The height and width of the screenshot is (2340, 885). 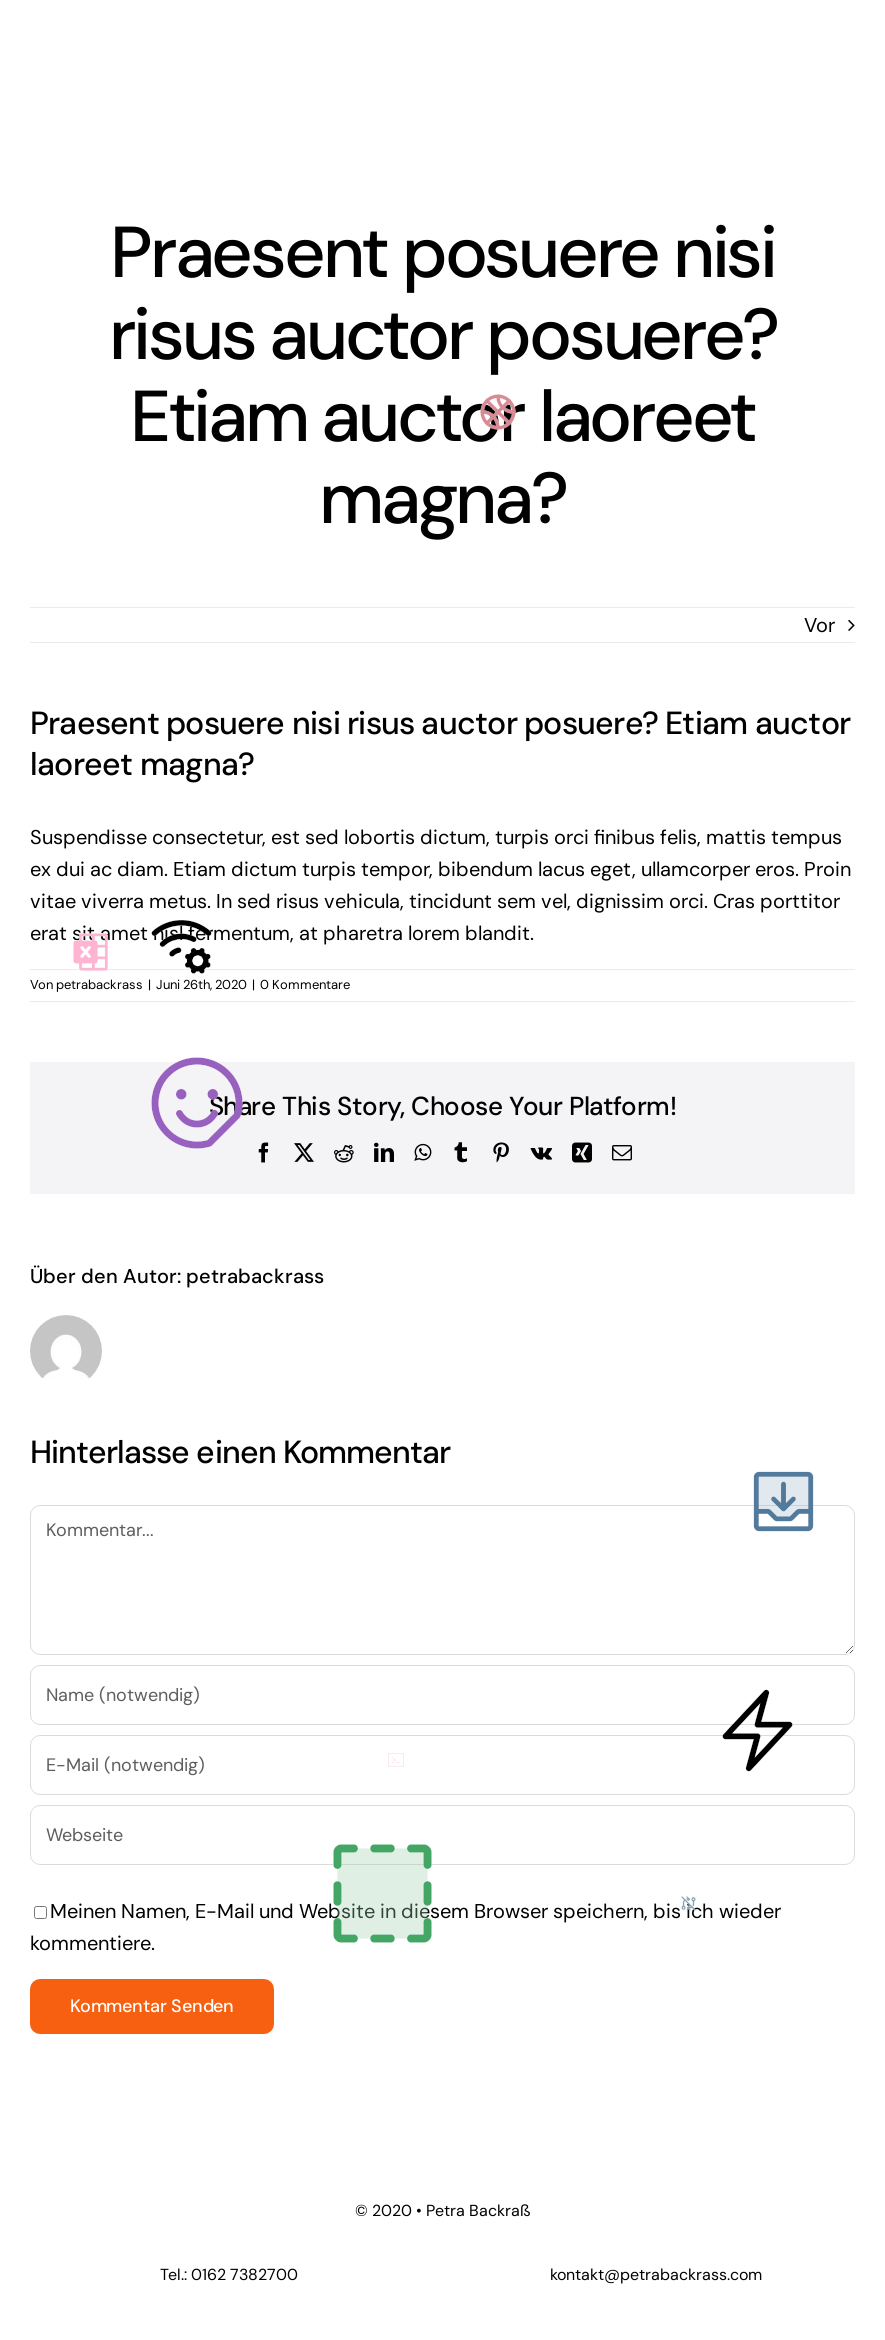 What do you see at coordinates (498, 412) in the screenshot?
I see `access basketball or sports-related content` at bounding box center [498, 412].